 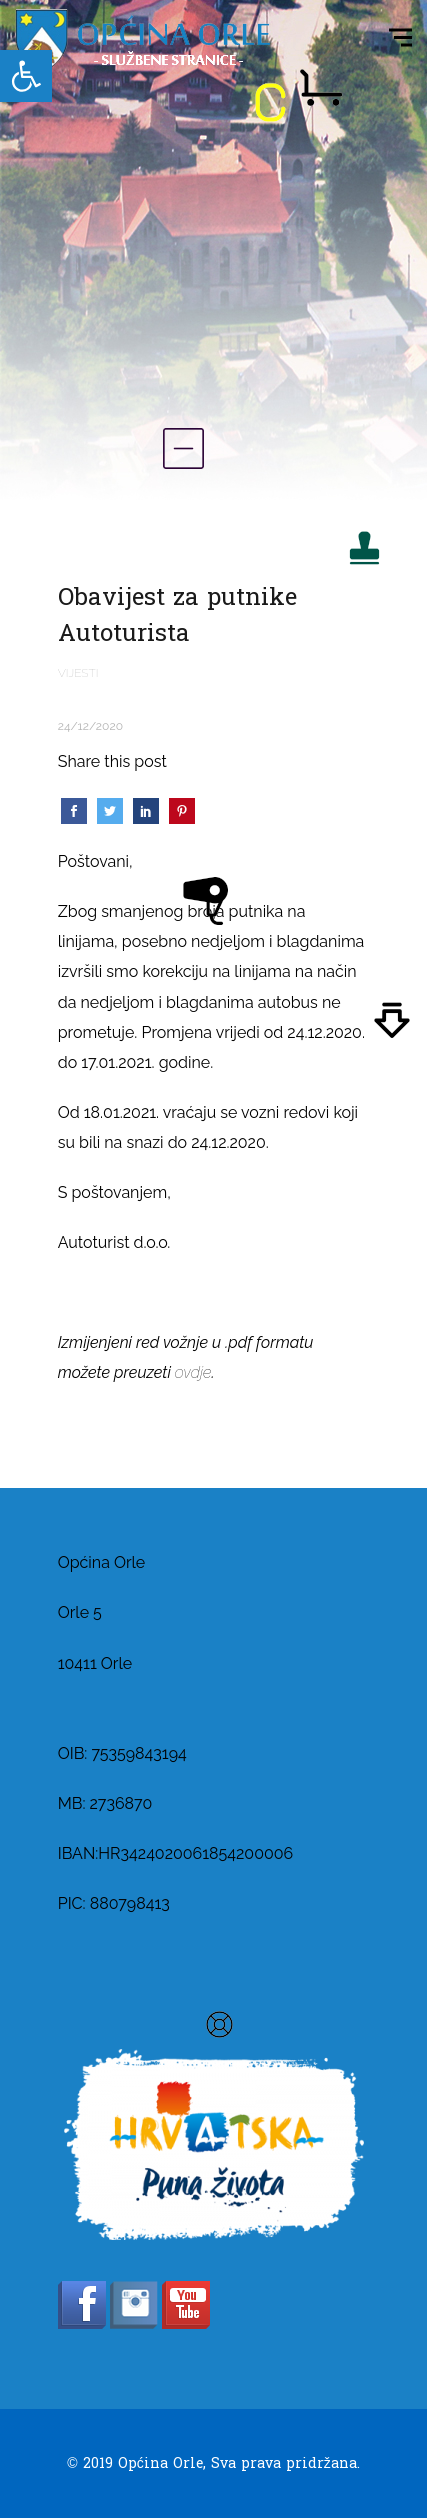 What do you see at coordinates (206, 898) in the screenshot?
I see `access hair styling or beauty tools` at bounding box center [206, 898].